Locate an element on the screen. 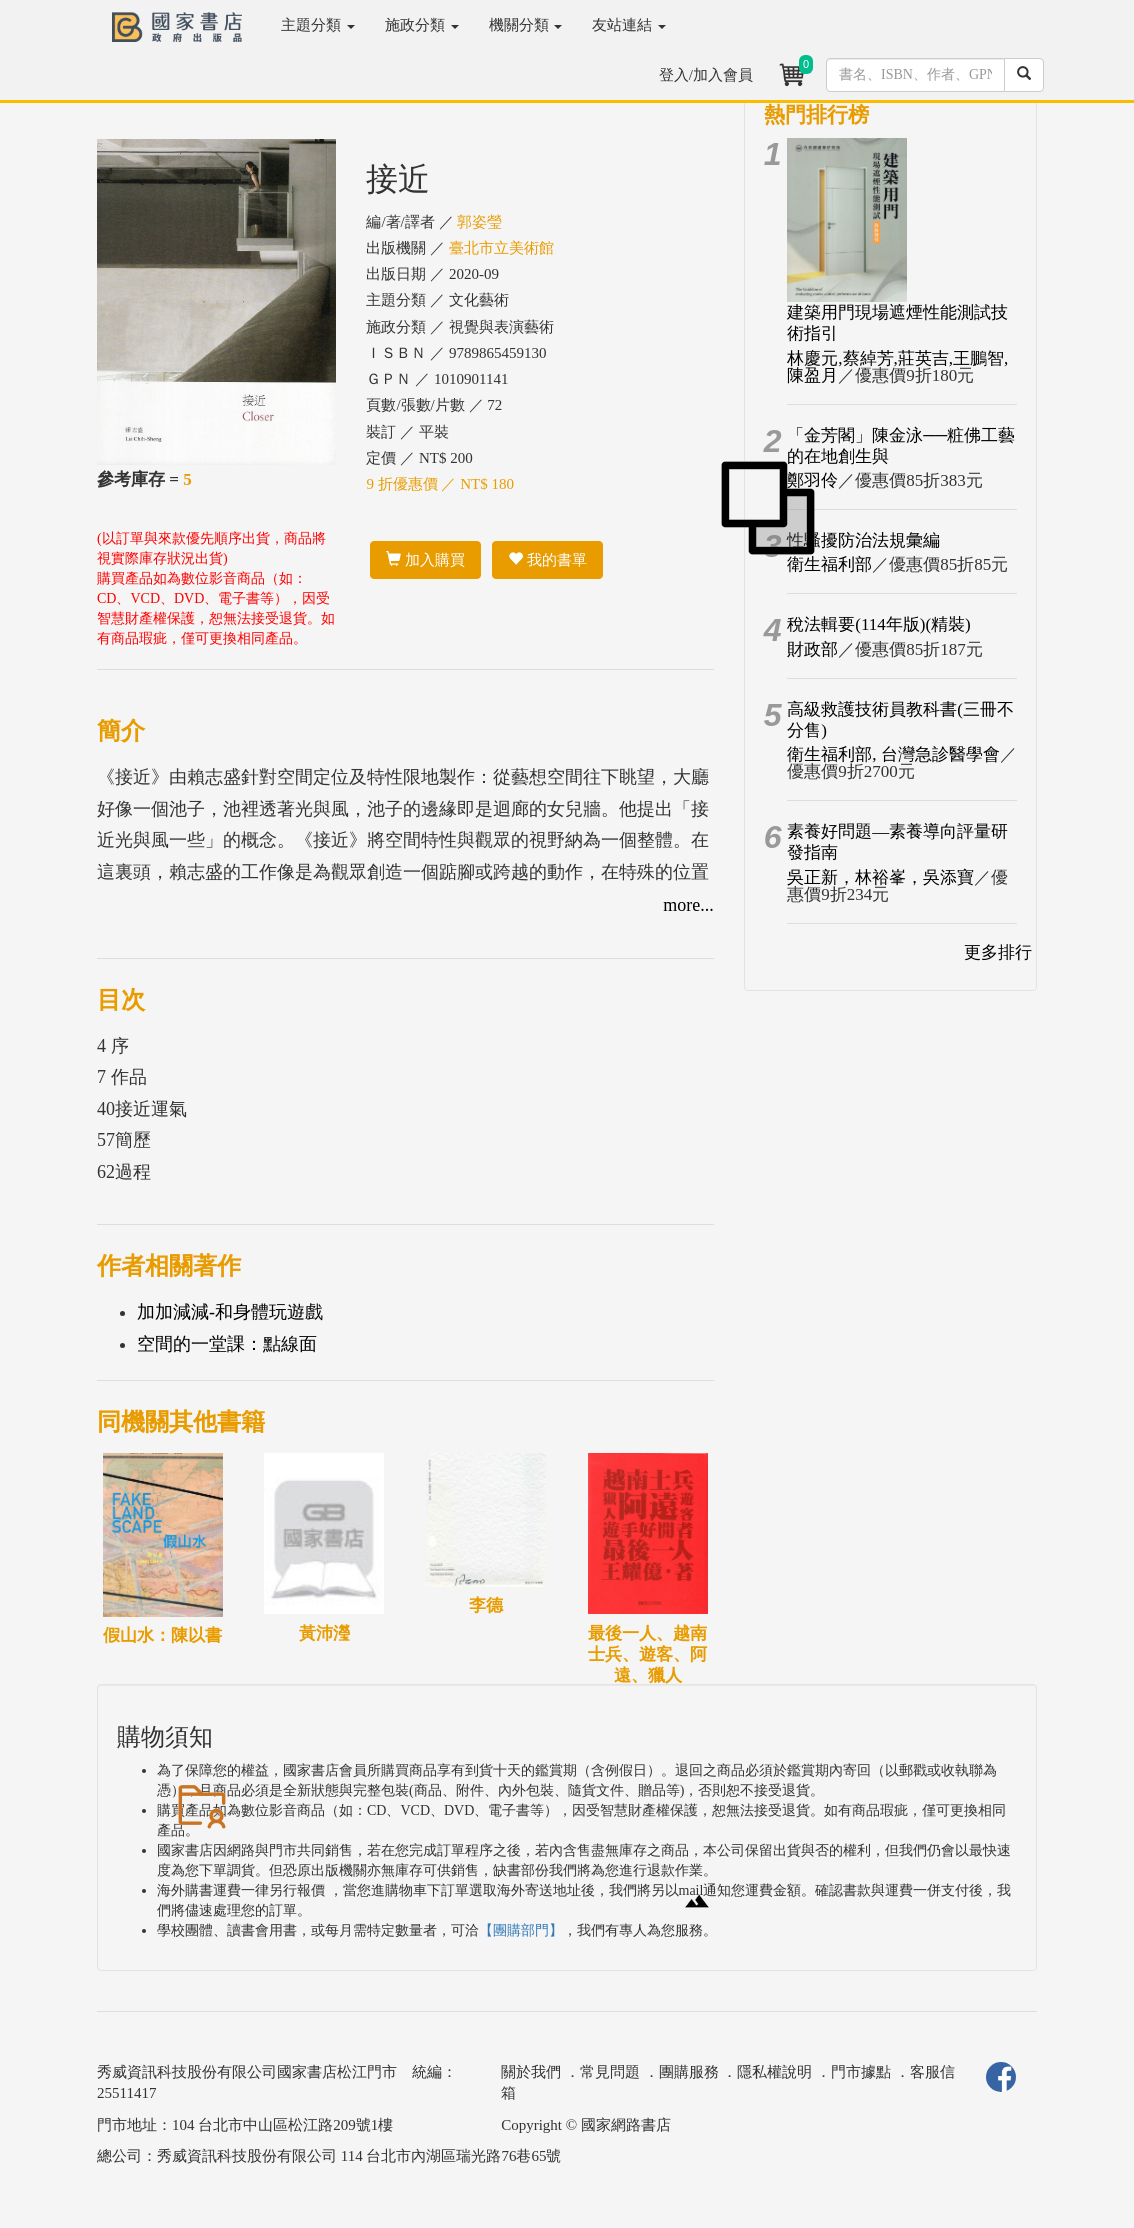 Image resolution: width=1134 pixels, height=2228 pixels. subtract or remove a layer from selection is located at coordinates (768, 508).